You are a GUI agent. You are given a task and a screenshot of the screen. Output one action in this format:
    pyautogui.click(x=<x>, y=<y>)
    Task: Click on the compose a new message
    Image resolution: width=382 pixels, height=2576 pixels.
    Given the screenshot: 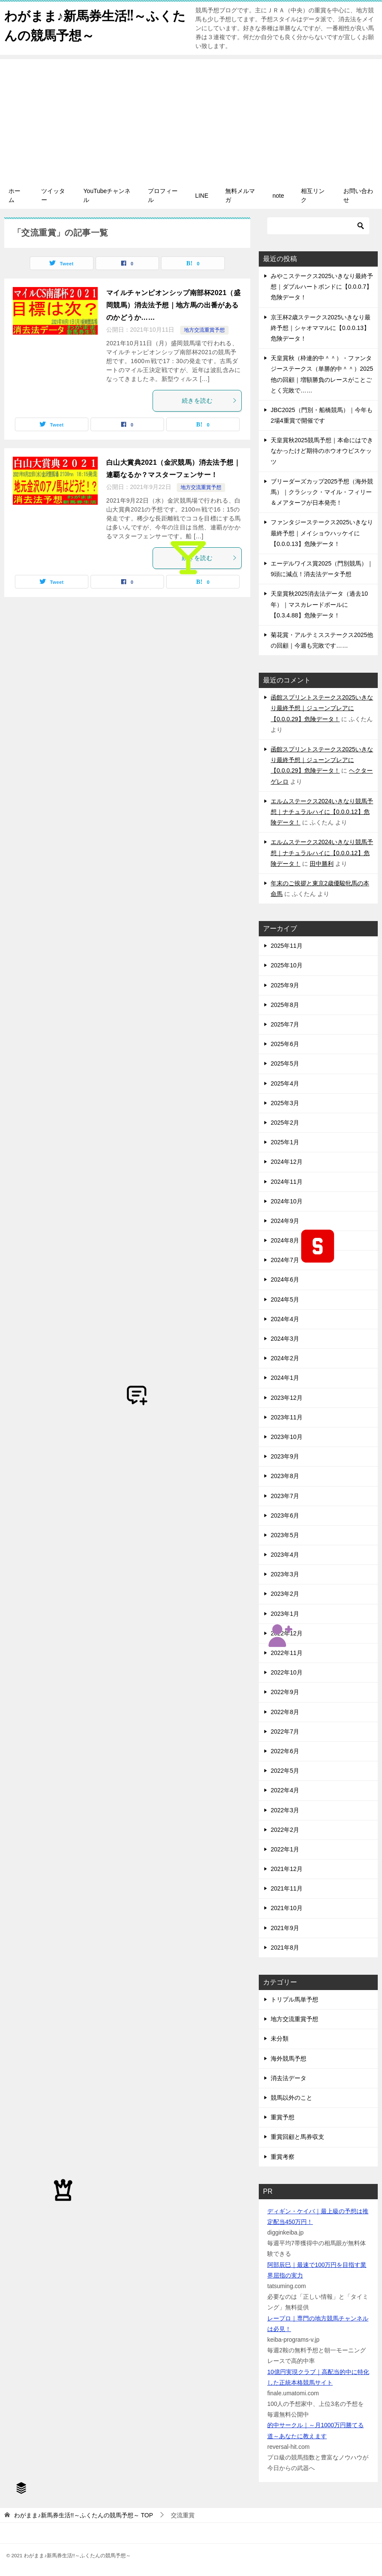 What is the action you would take?
    pyautogui.click(x=136, y=1394)
    